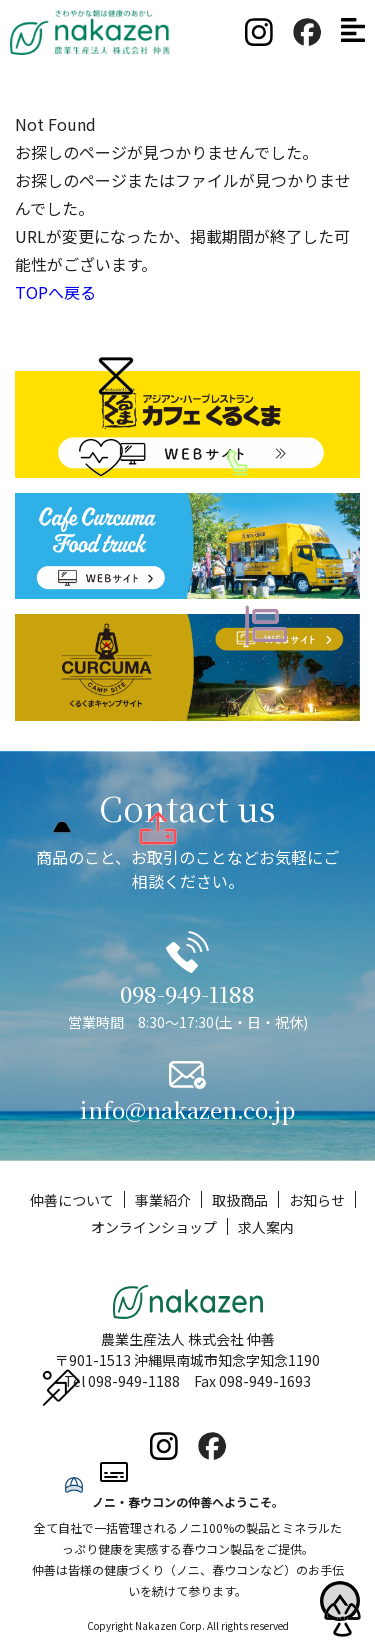 The height and width of the screenshot is (1641, 375). What do you see at coordinates (342, 1618) in the screenshot?
I see `indicates radioactive or hazardous material warning` at bounding box center [342, 1618].